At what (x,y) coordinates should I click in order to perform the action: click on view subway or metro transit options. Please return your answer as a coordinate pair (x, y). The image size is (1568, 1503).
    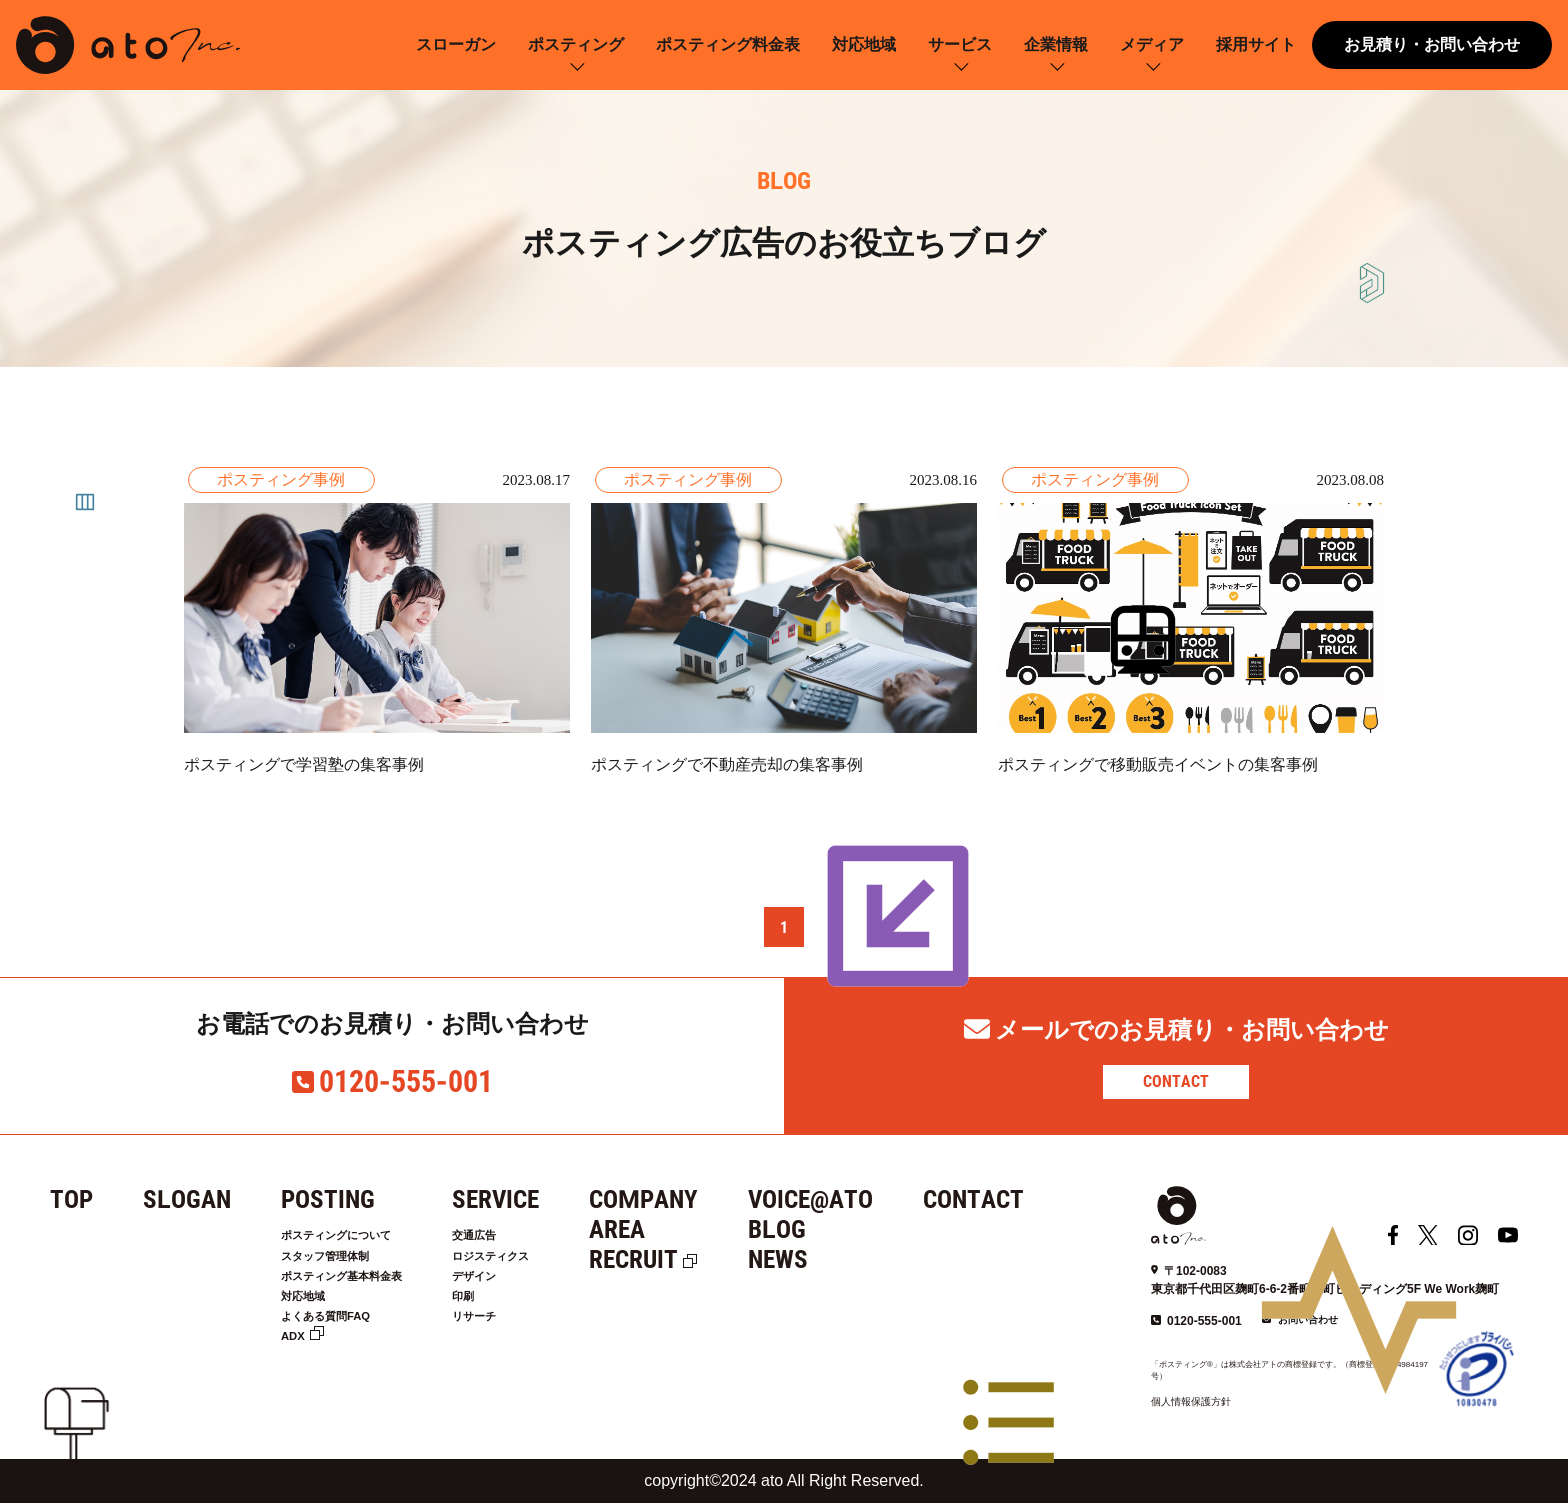
    Looking at the image, I should click on (1143, 638).